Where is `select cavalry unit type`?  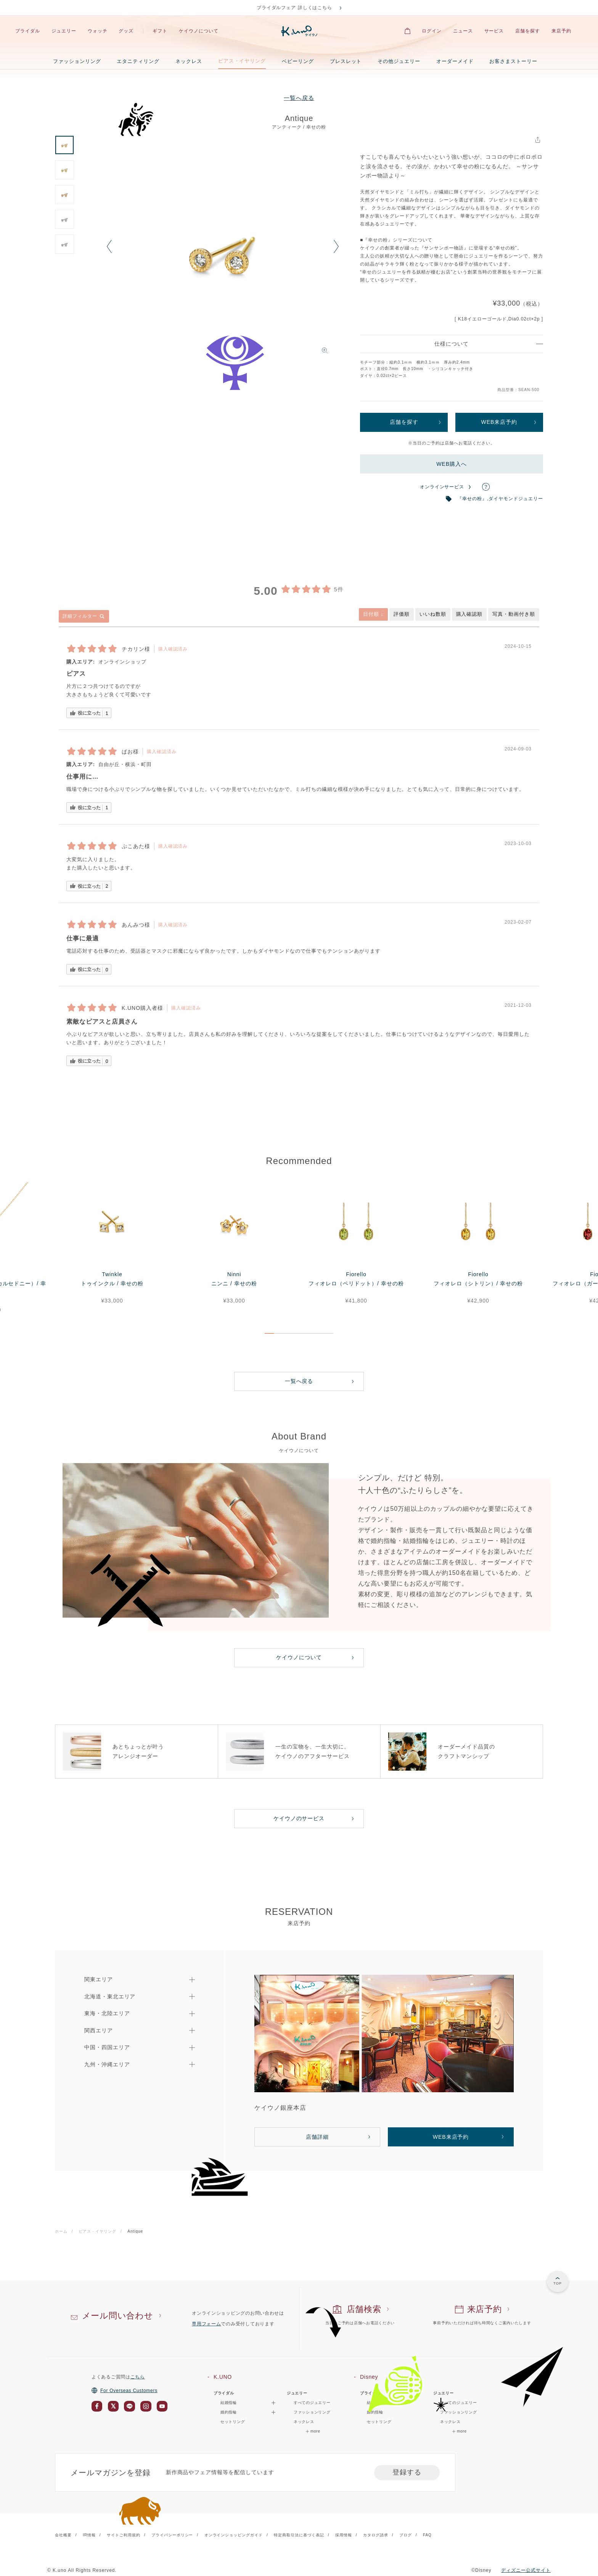
select cavalry unit type is located at coordinates (136, 119).